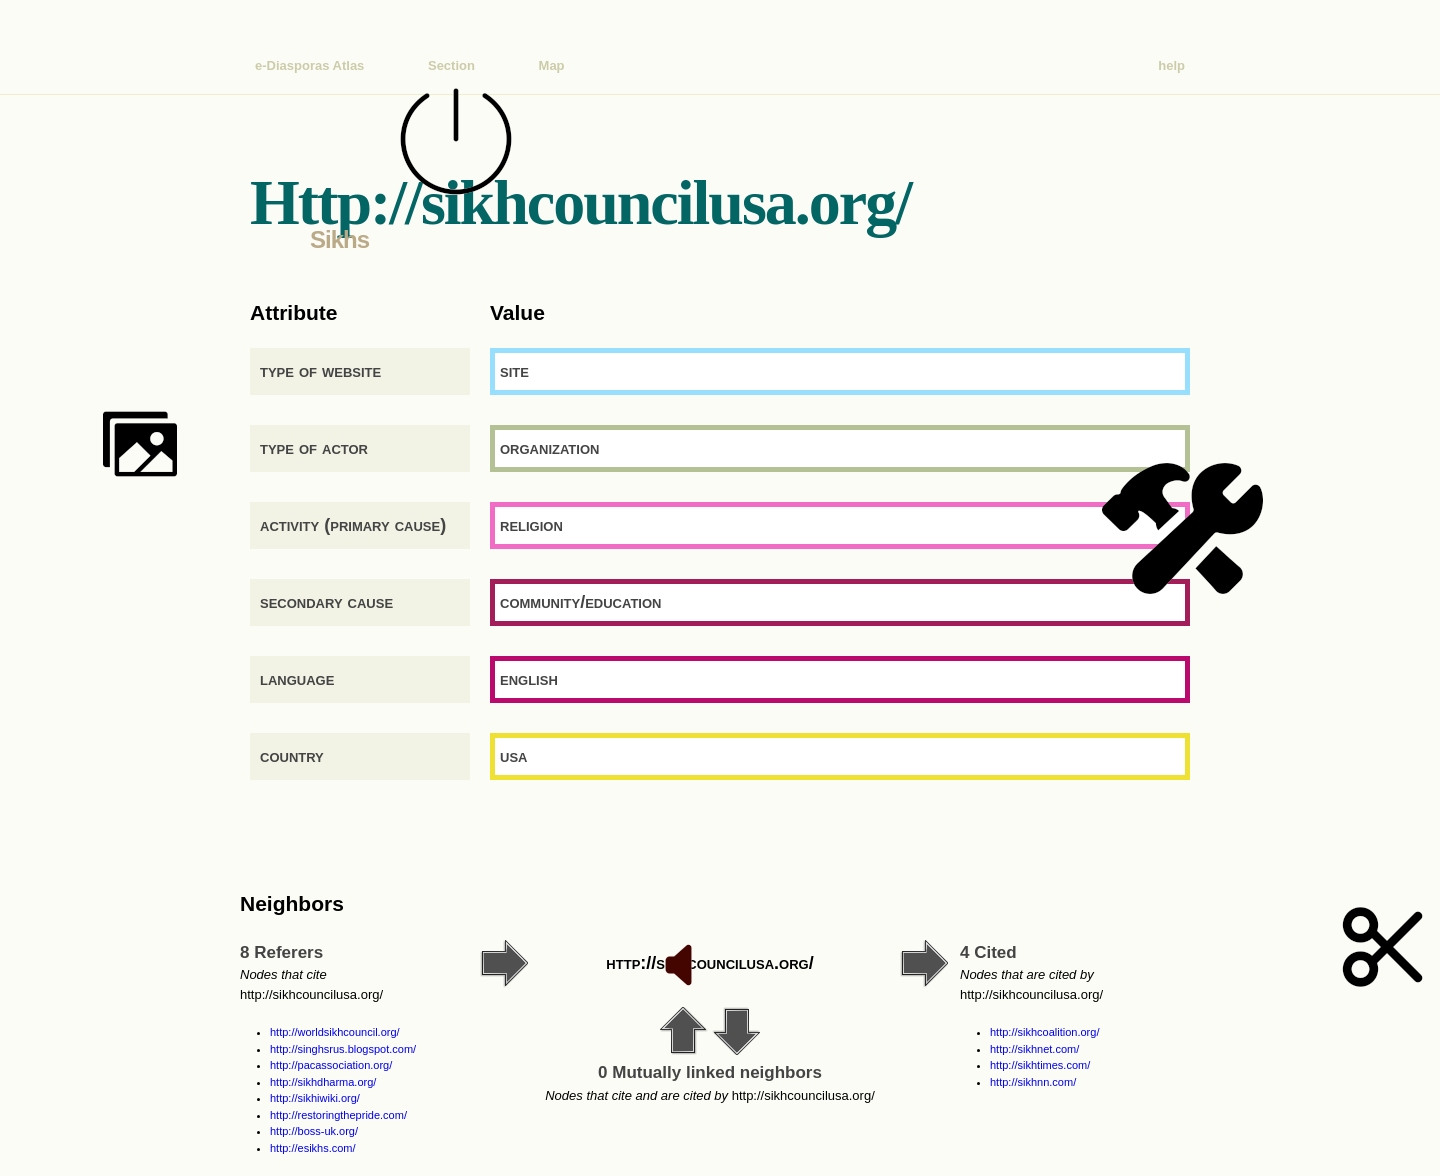  What do you see at coordinates (1182, 528) in the screenshot?
I see `access settings or configuration options` at bounding box center [1182, 528].